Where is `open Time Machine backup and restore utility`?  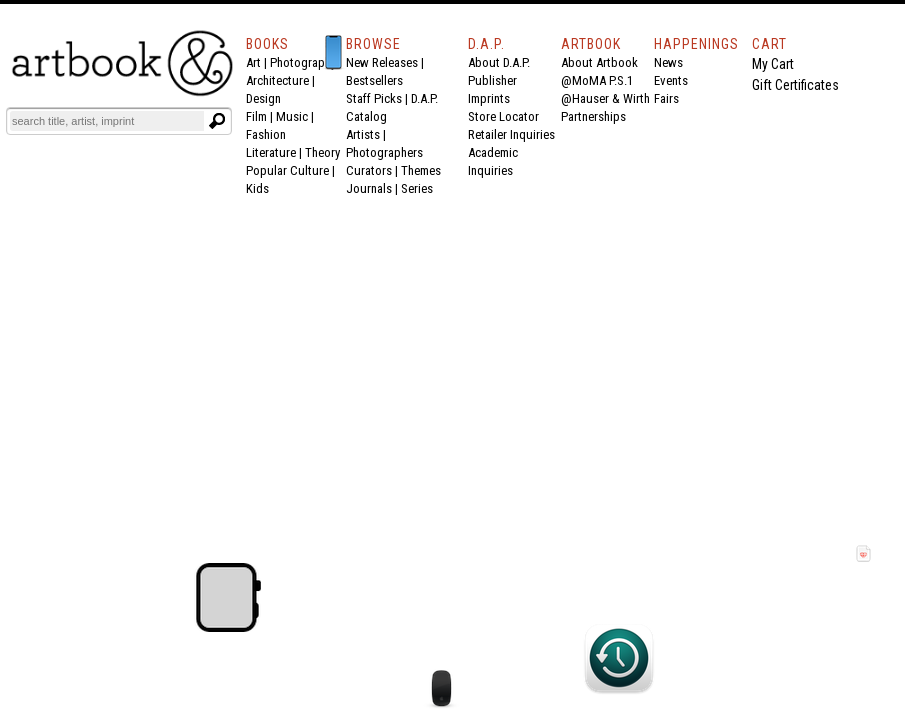 open Time Machine backup and restore utility is located at coordinates (619, 658).